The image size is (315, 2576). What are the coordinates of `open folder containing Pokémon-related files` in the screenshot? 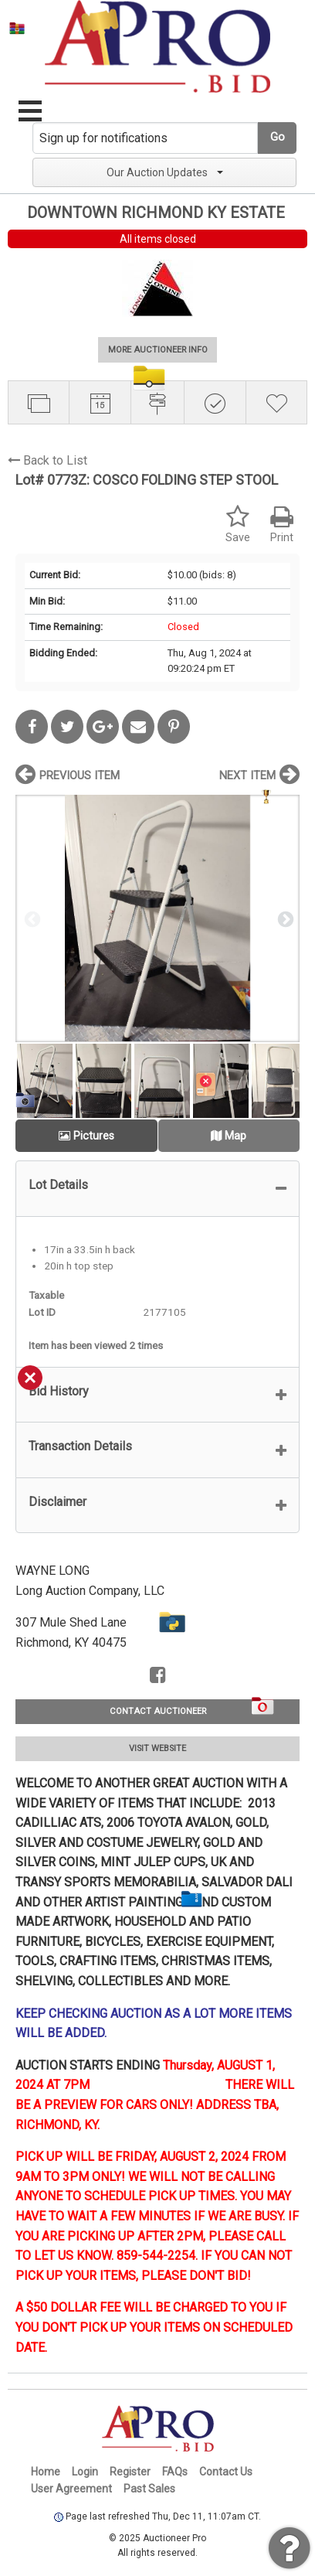 It's located at (149, 379).